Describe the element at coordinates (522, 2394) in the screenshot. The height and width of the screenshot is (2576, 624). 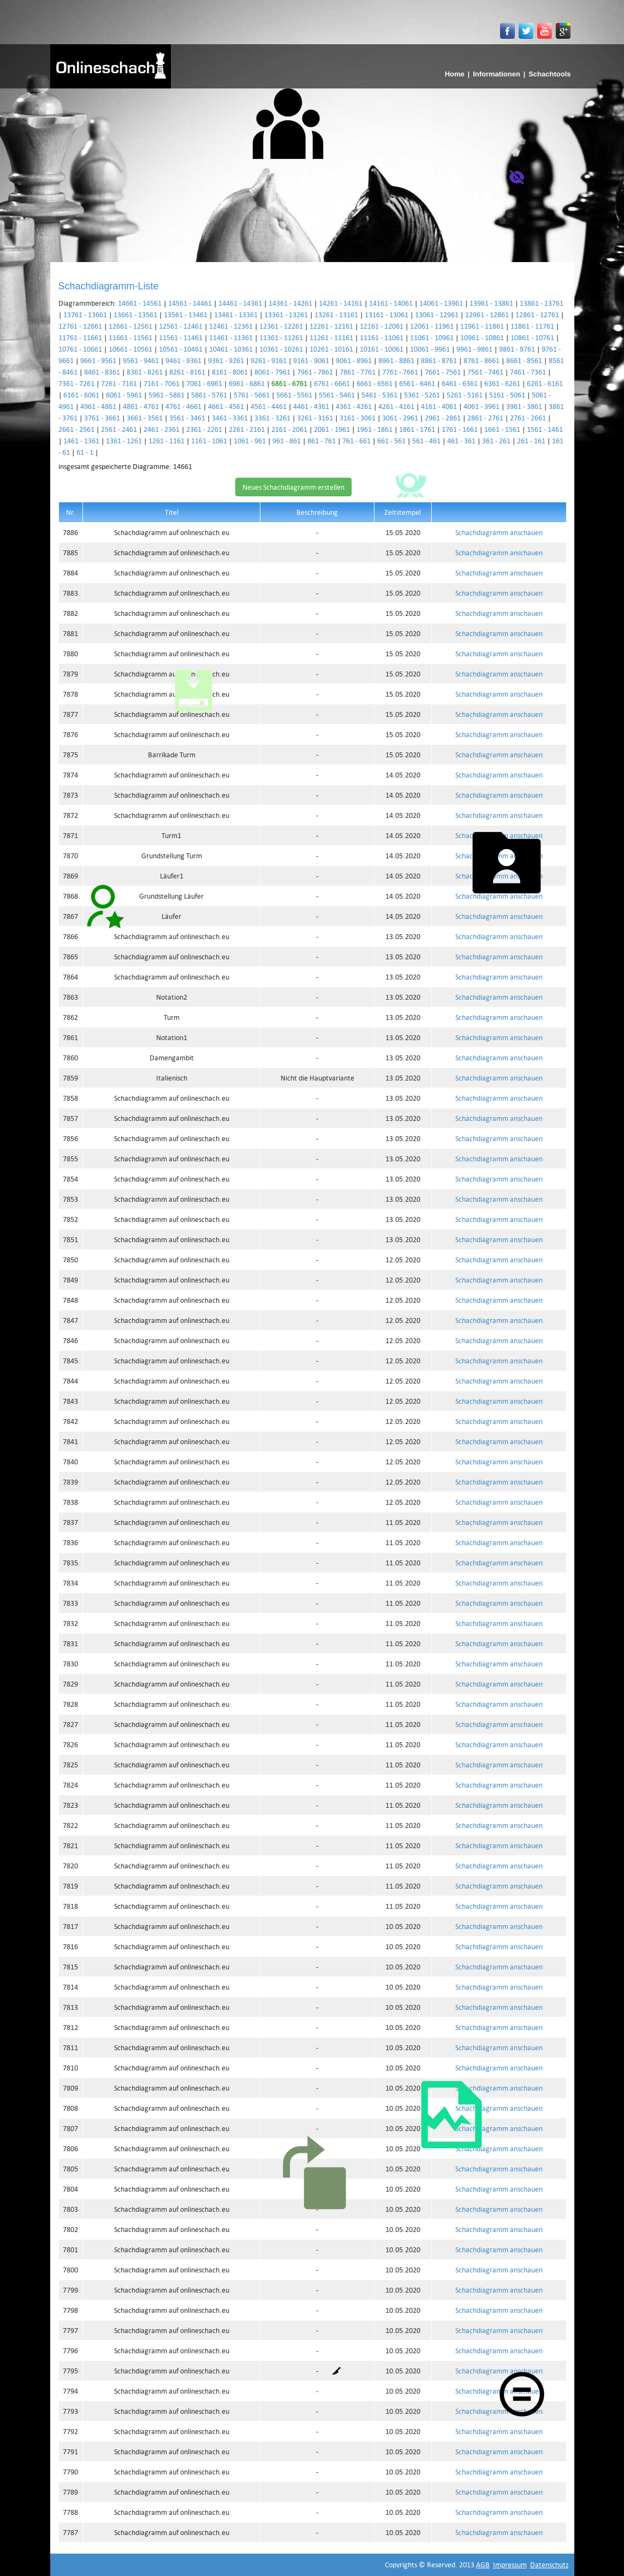
I see `creative commons no derivatives license indicator` at that location.